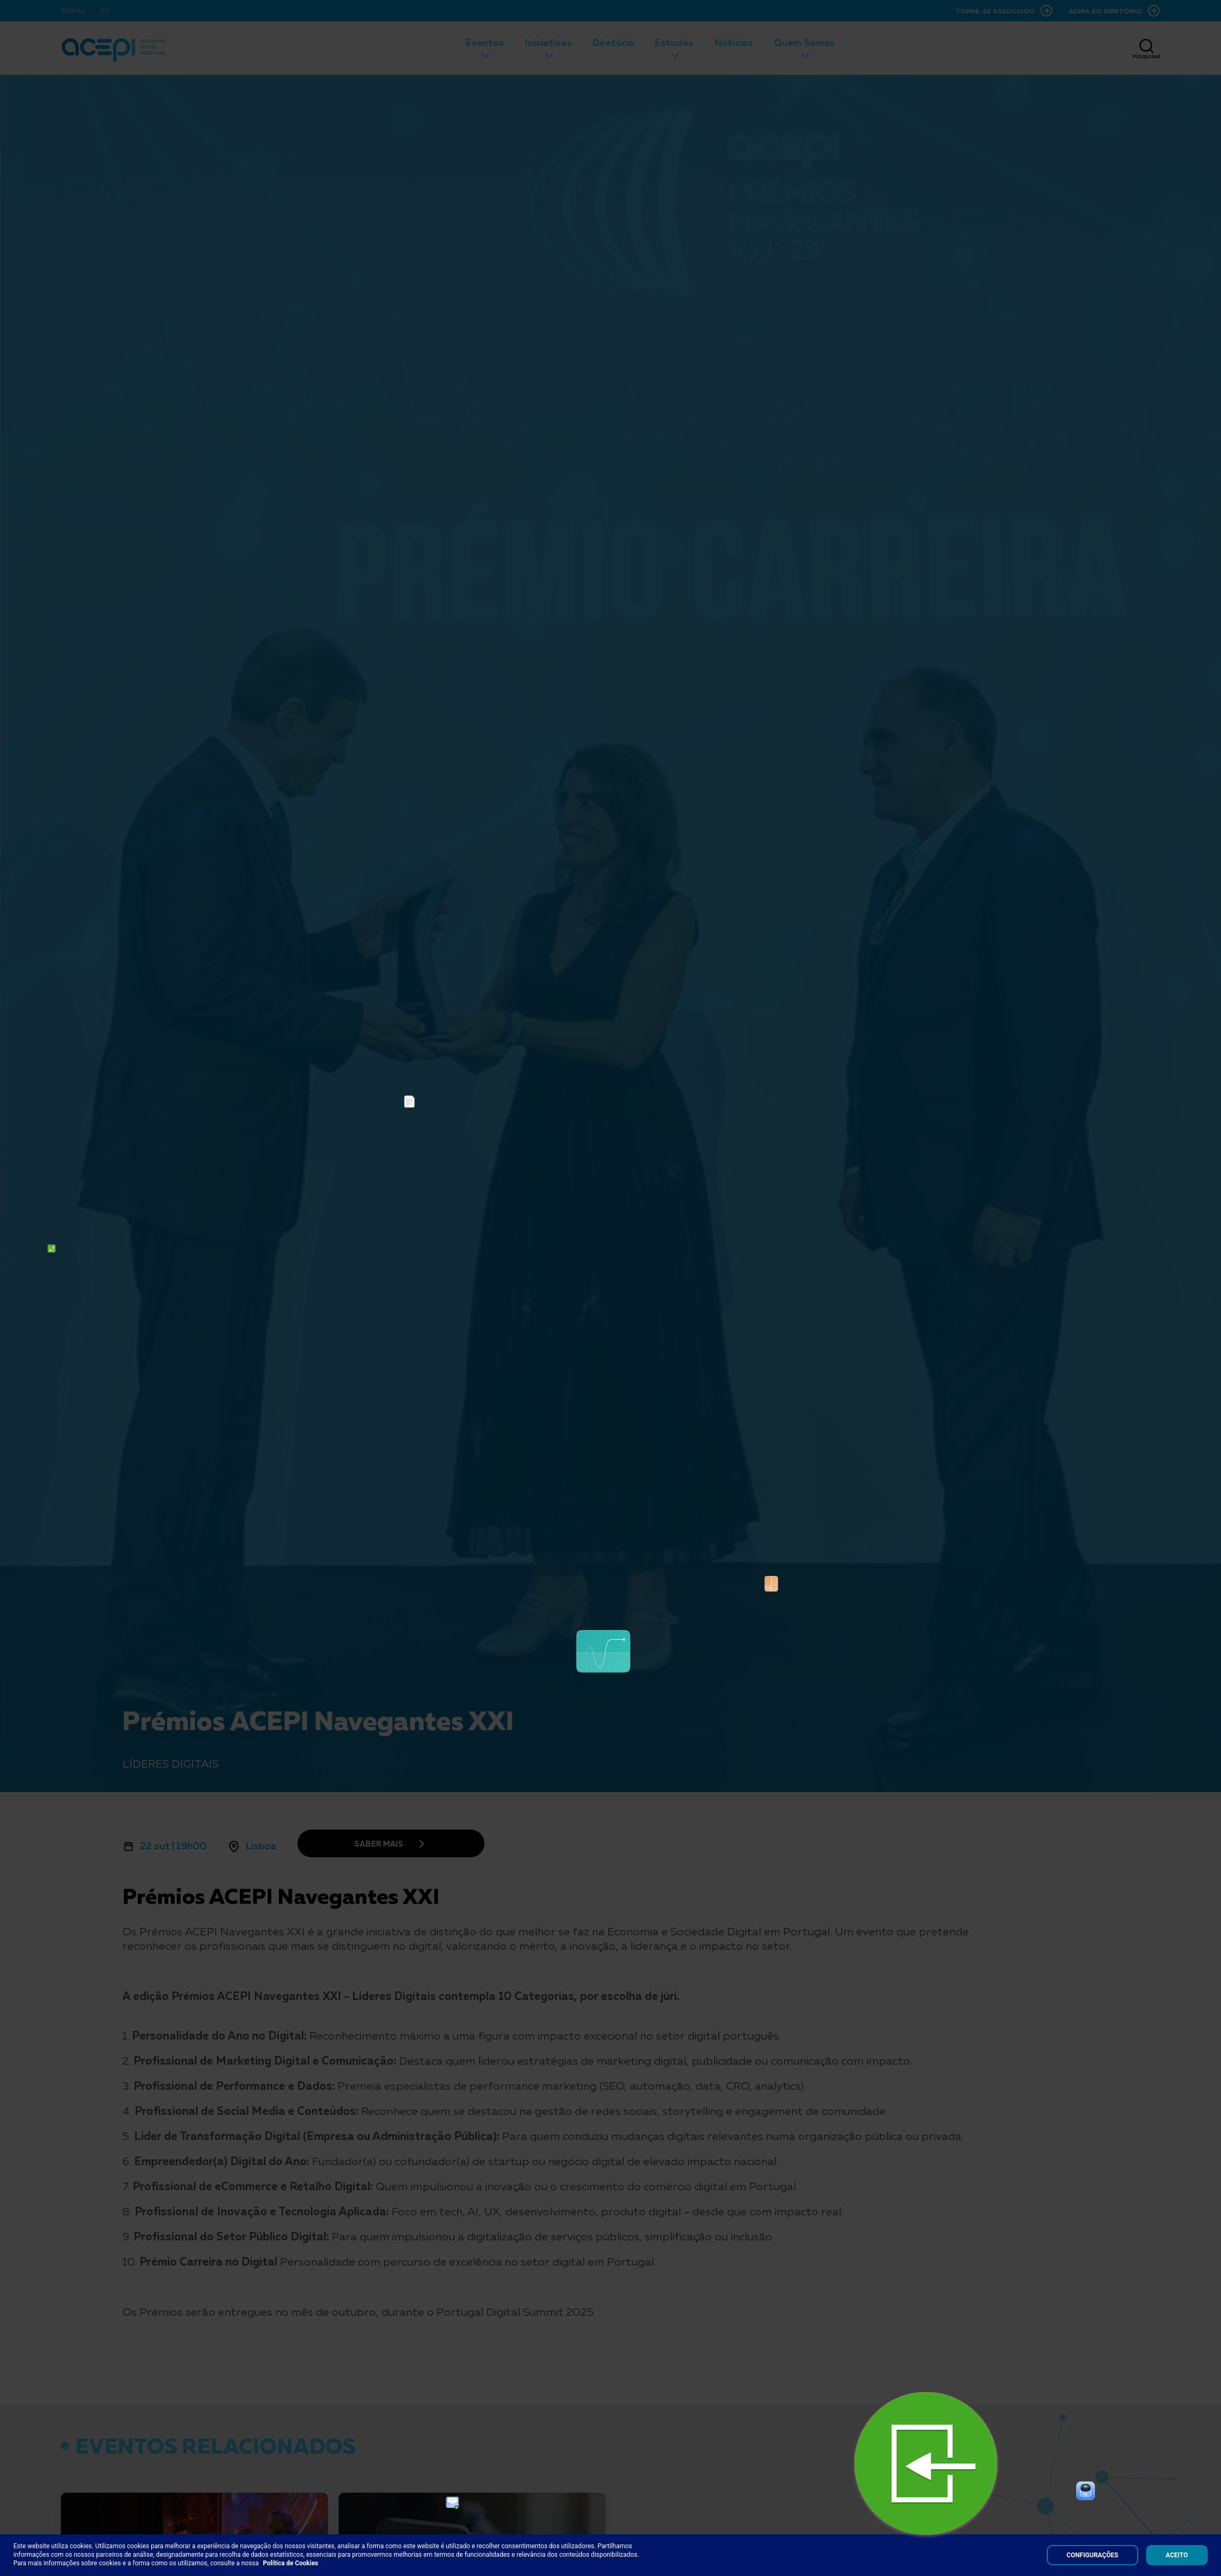 The image size is (1221, 2576). What do you see at coordinates (452, 2502) in the screenshot?
I see `compose a new email message` at bounding box center [452, 2502].